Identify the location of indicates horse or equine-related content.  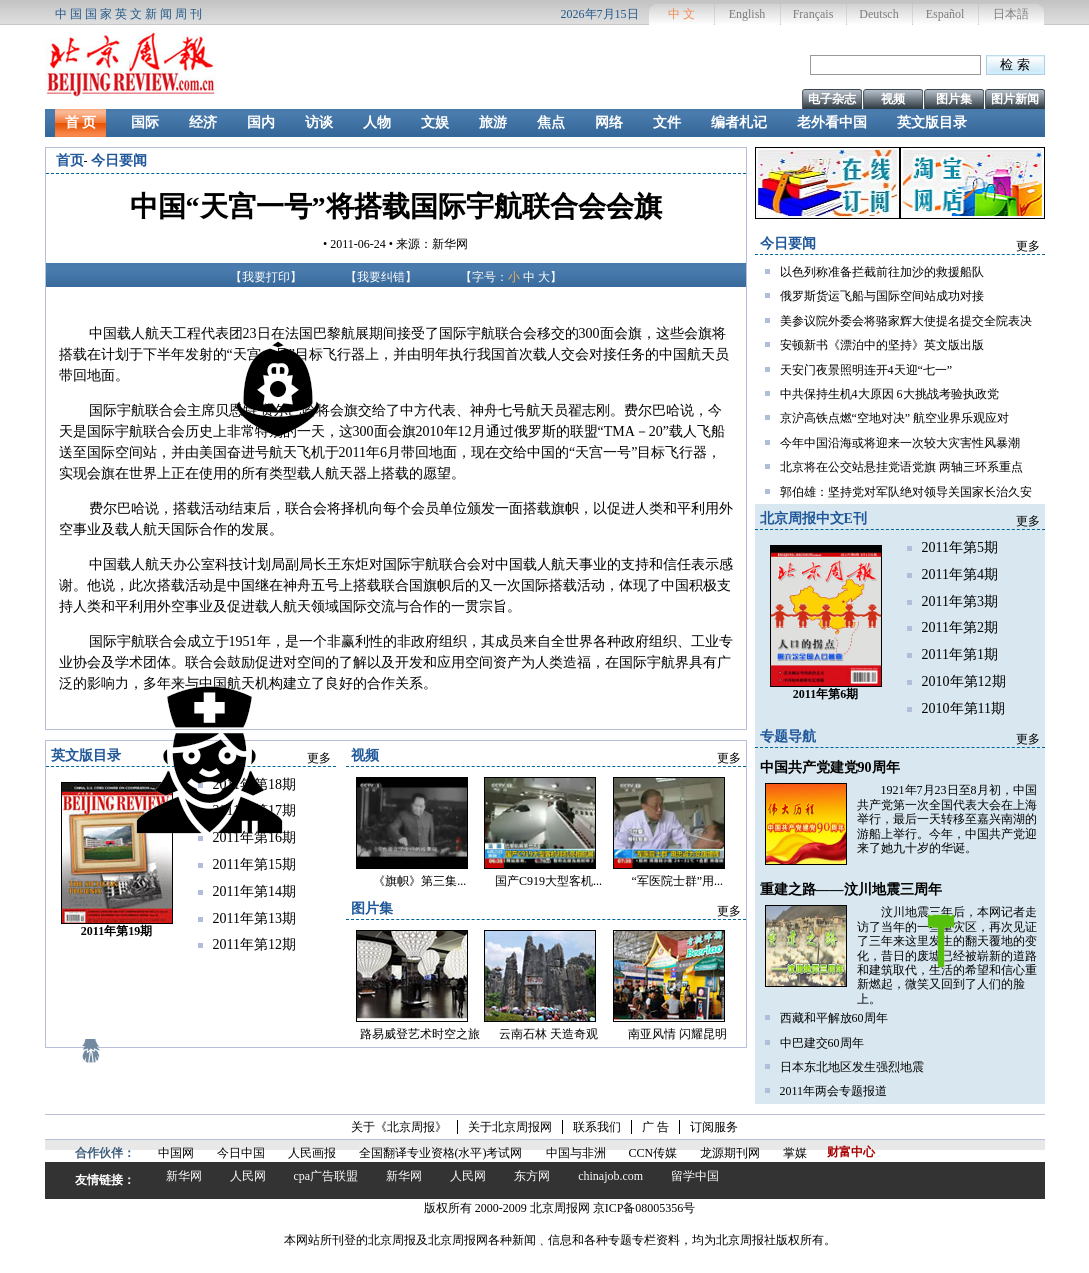
(91, 1051).